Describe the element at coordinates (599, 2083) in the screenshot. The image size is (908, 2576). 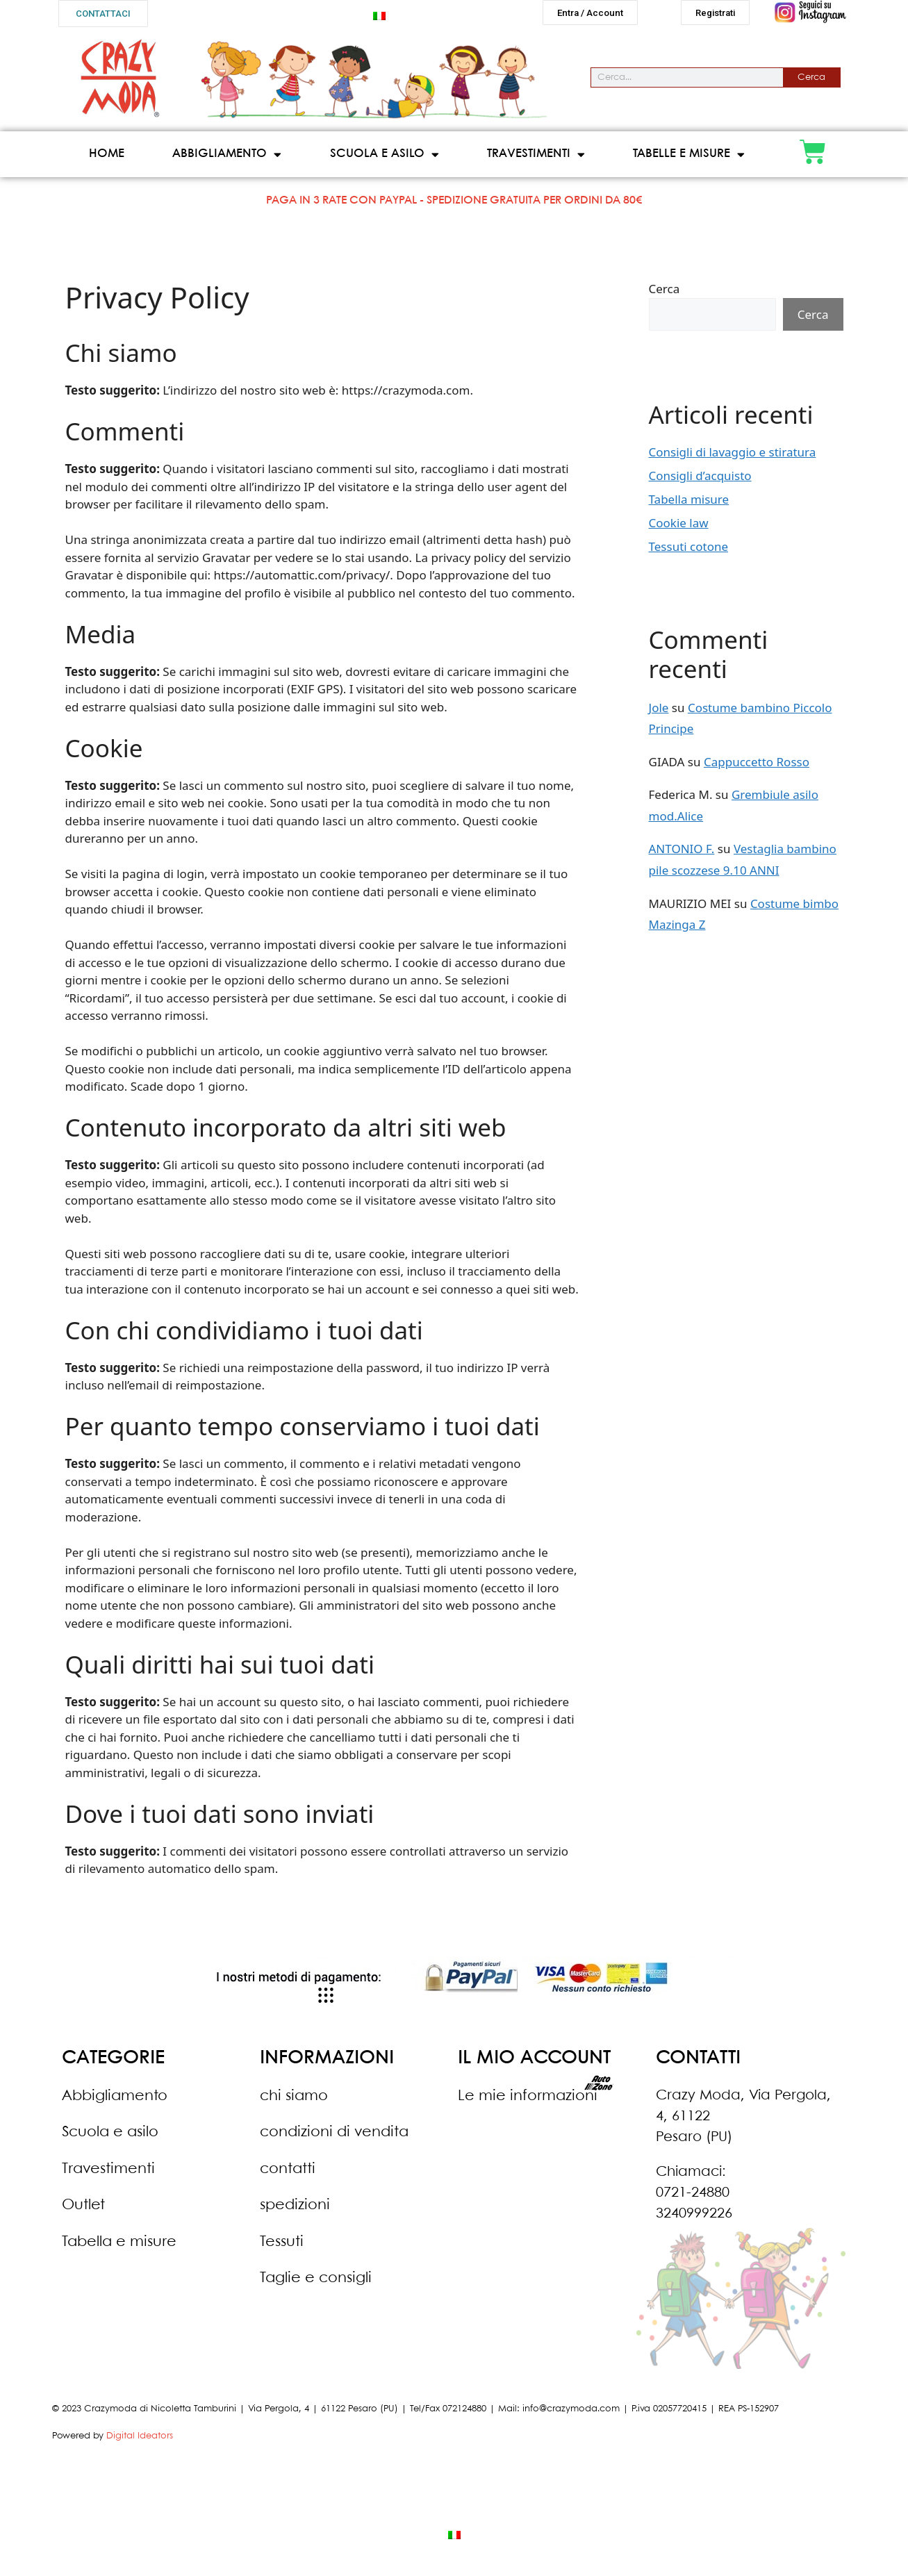
I see `visit the AutoZone website or app` at that location.